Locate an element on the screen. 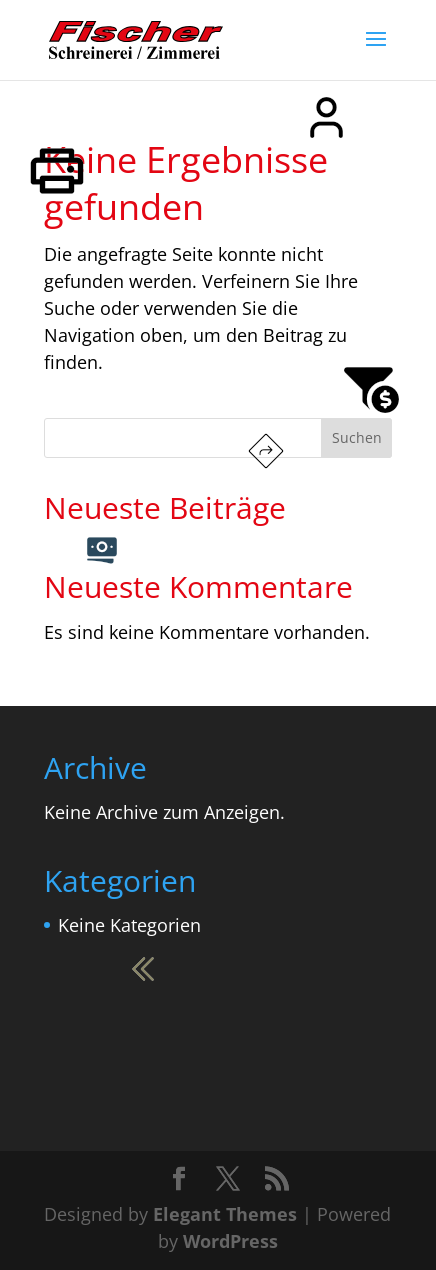 The width and height of the screenshot is (436, 1270). go back to the beginning is located at coordinates (143, 969).